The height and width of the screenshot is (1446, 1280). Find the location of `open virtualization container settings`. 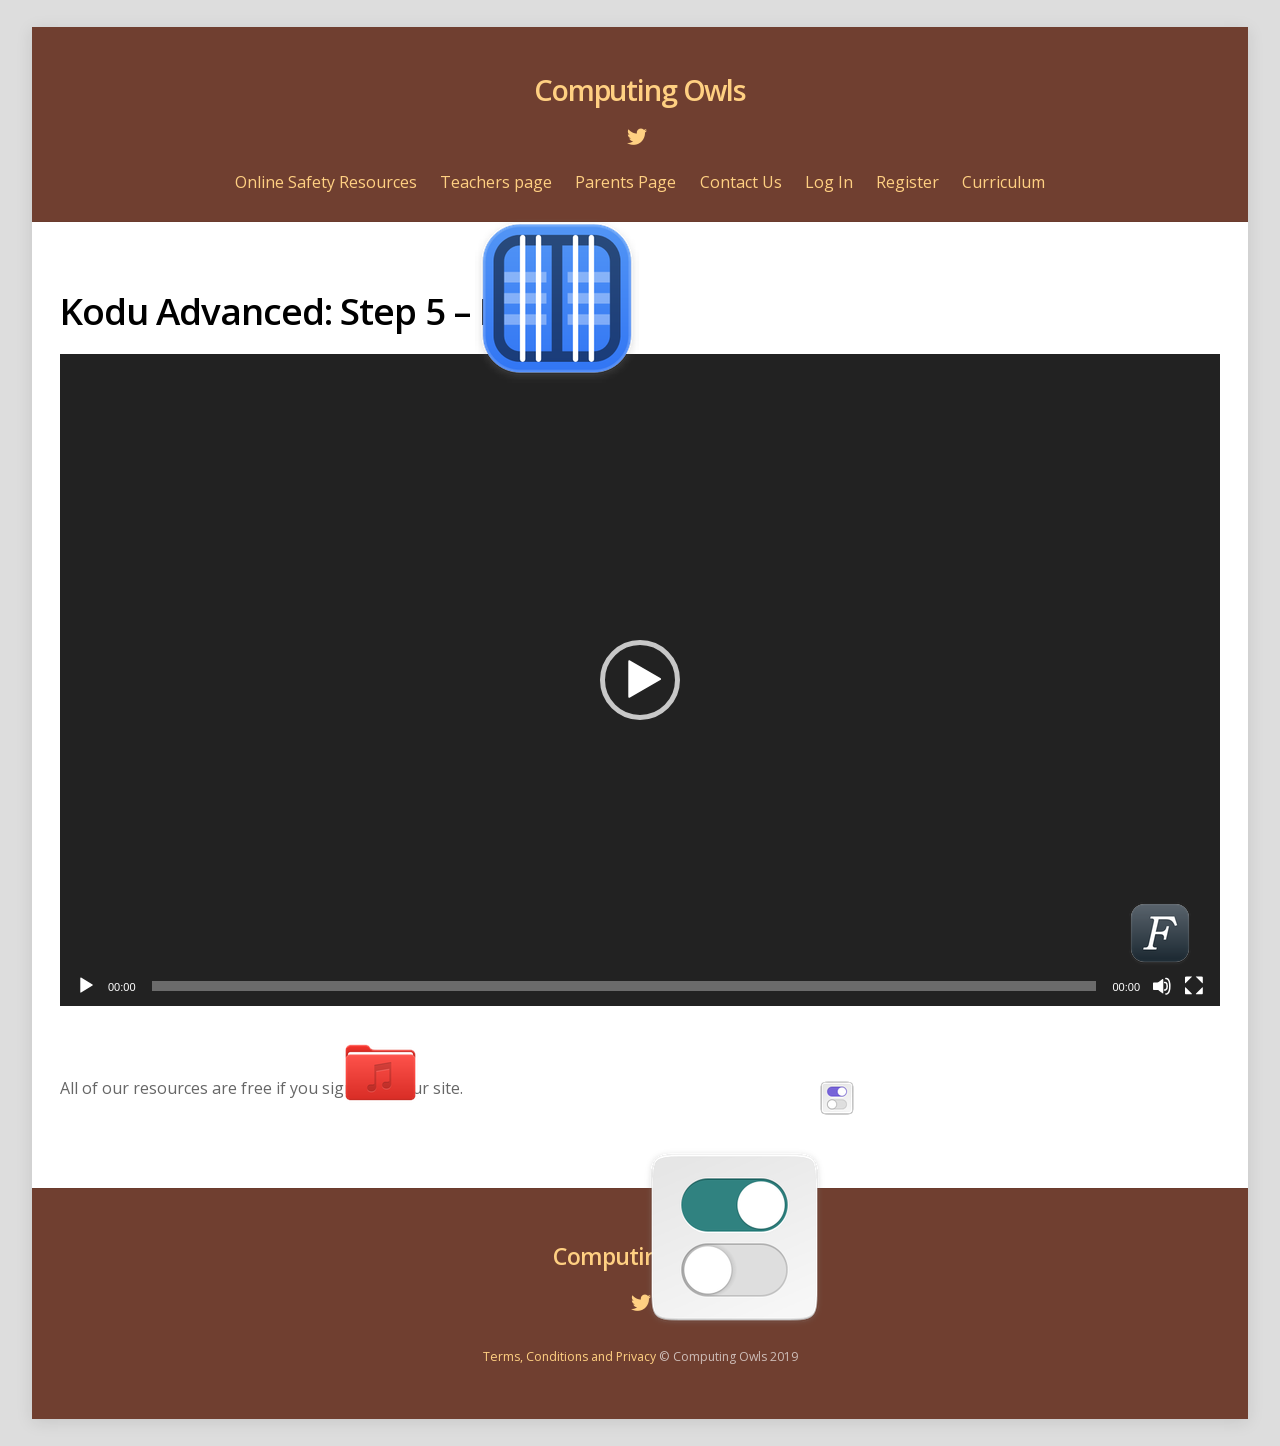

open virtualization container settings is located at coordinates (557, 301).